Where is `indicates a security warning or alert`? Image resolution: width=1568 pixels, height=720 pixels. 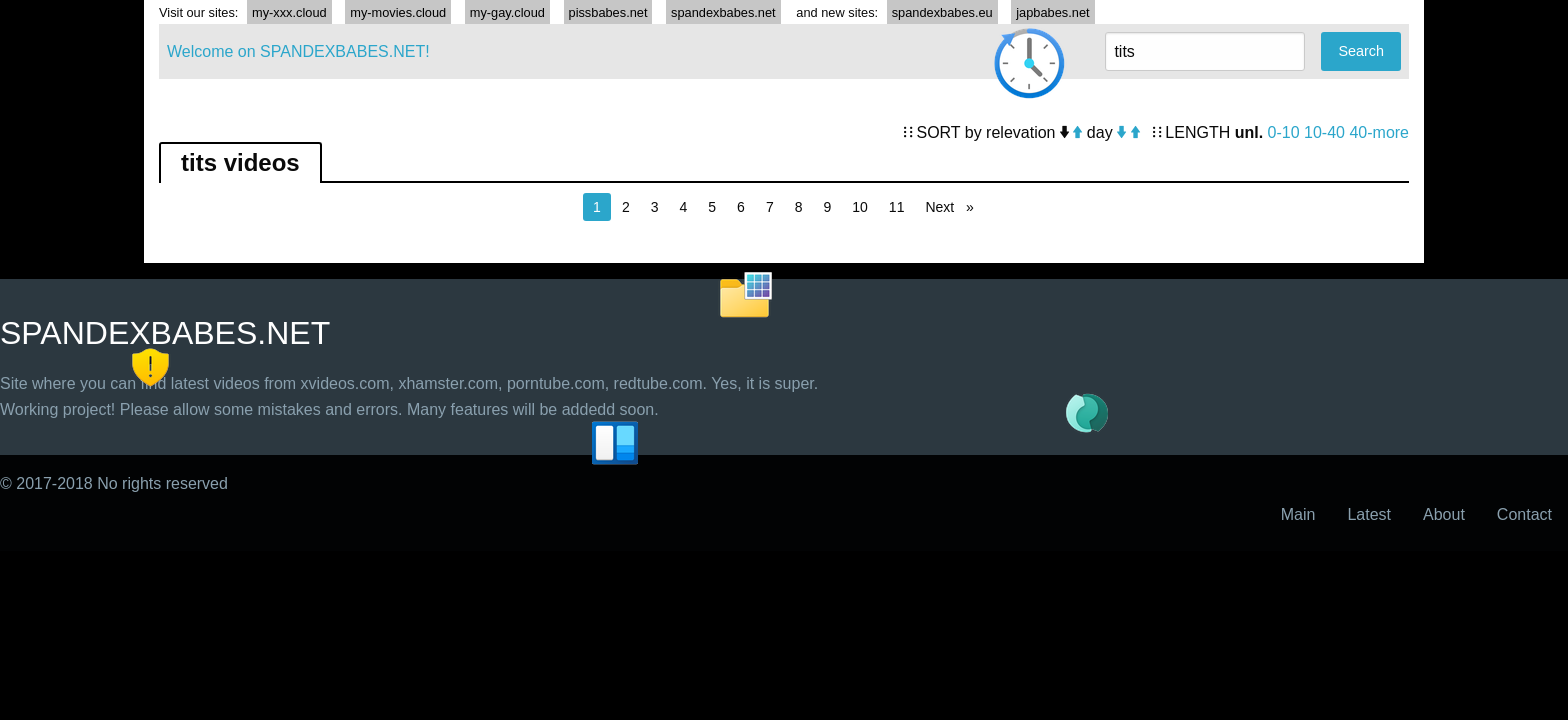
indicates a security warning or alert is located at coordinates (150, 367).